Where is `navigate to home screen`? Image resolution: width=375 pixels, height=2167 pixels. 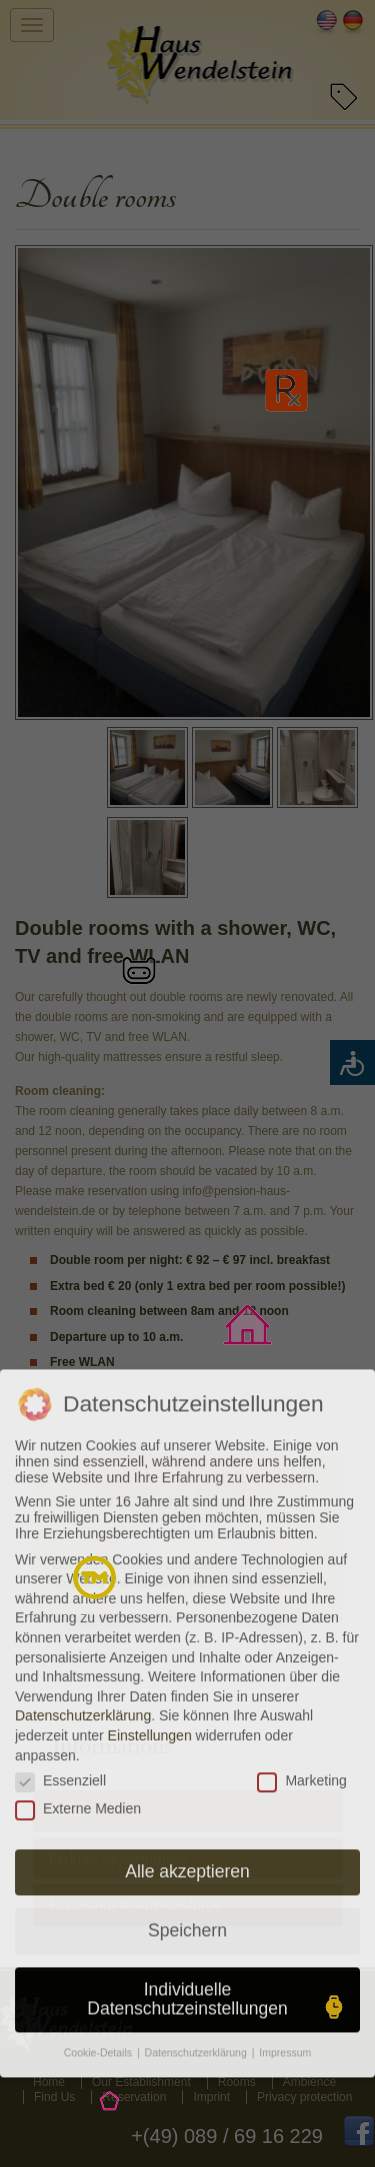
navigate to home screen is located at coordinates (247, 1325).